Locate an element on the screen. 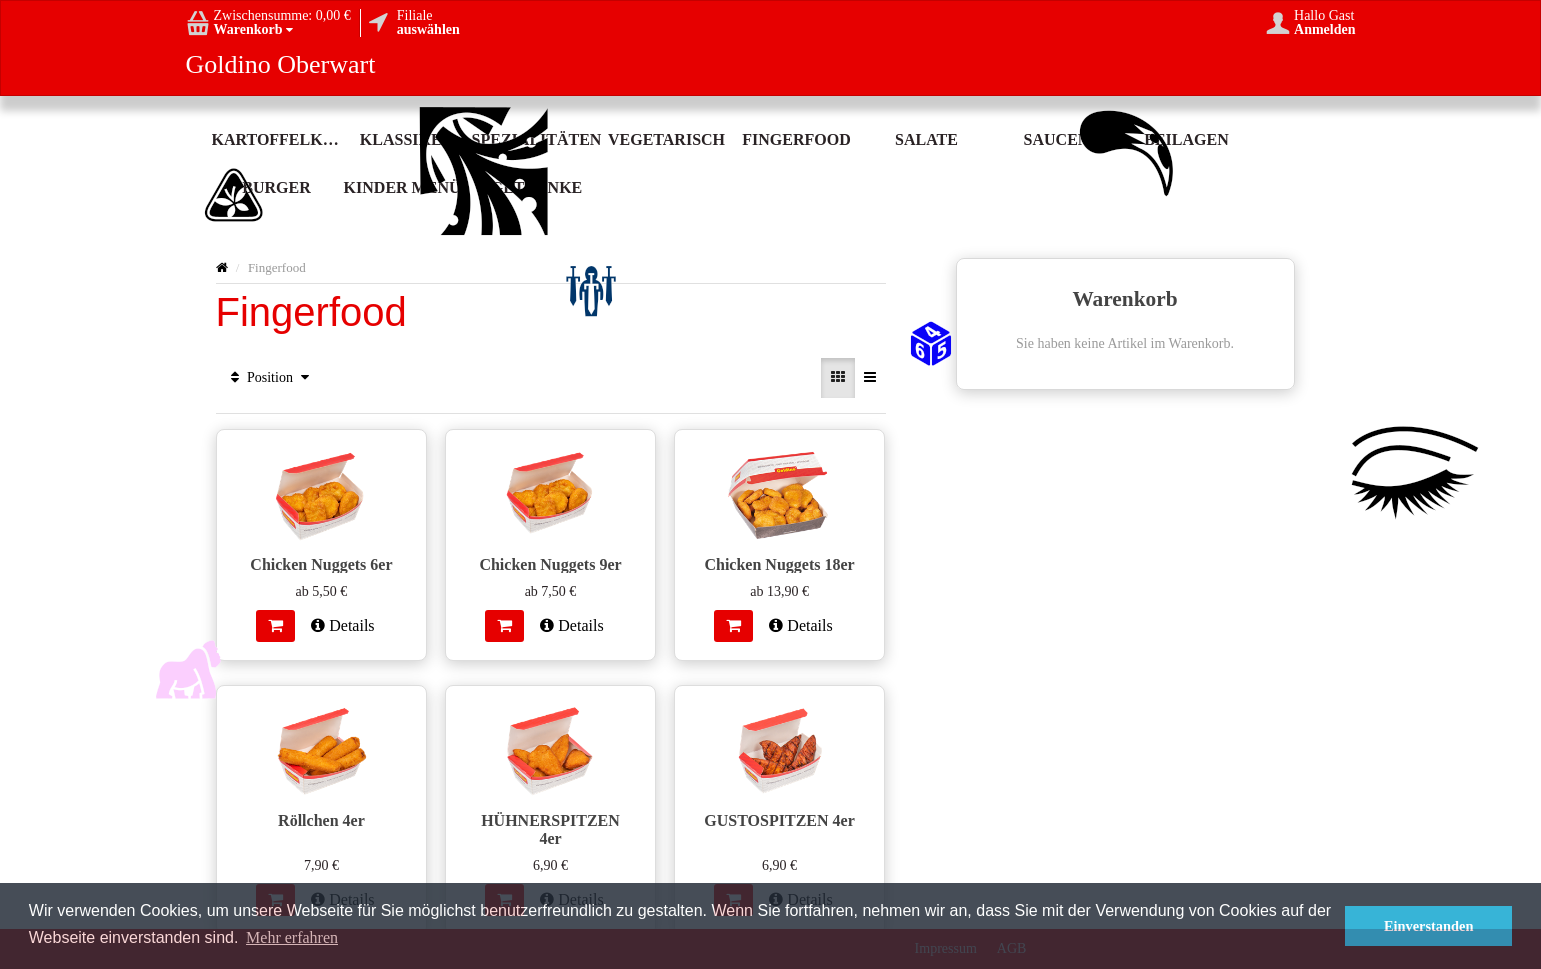 The image size is (1541, 969). gorilla character or avatar selection is located at coordinates (188, 669).